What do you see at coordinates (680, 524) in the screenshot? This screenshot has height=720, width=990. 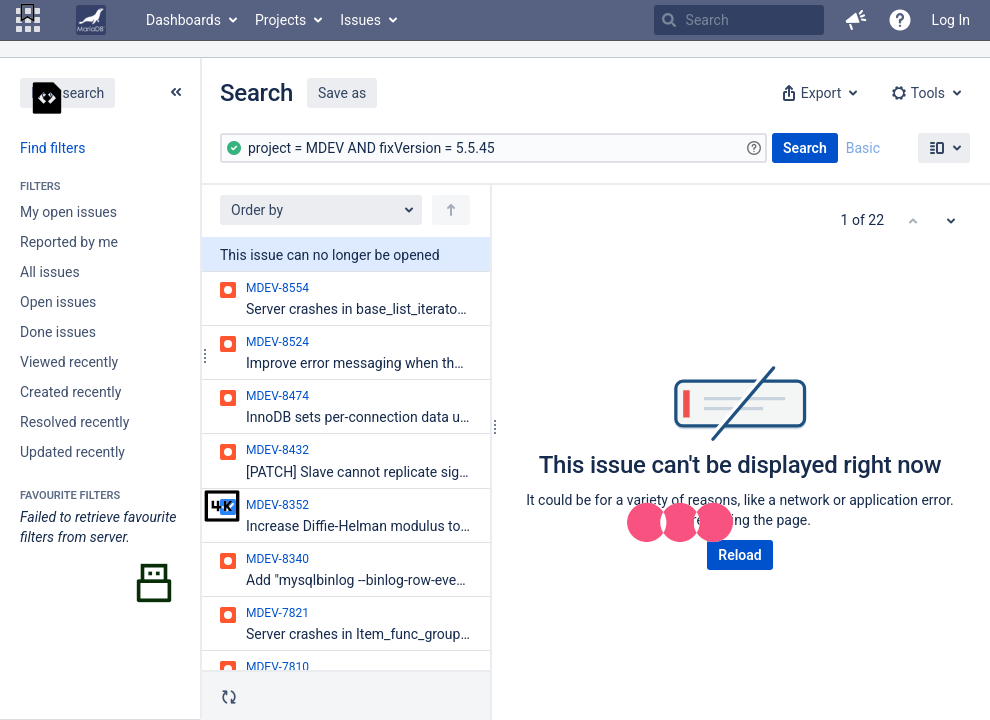 I see `open letterboxd app` at bounding box center [680, 524].